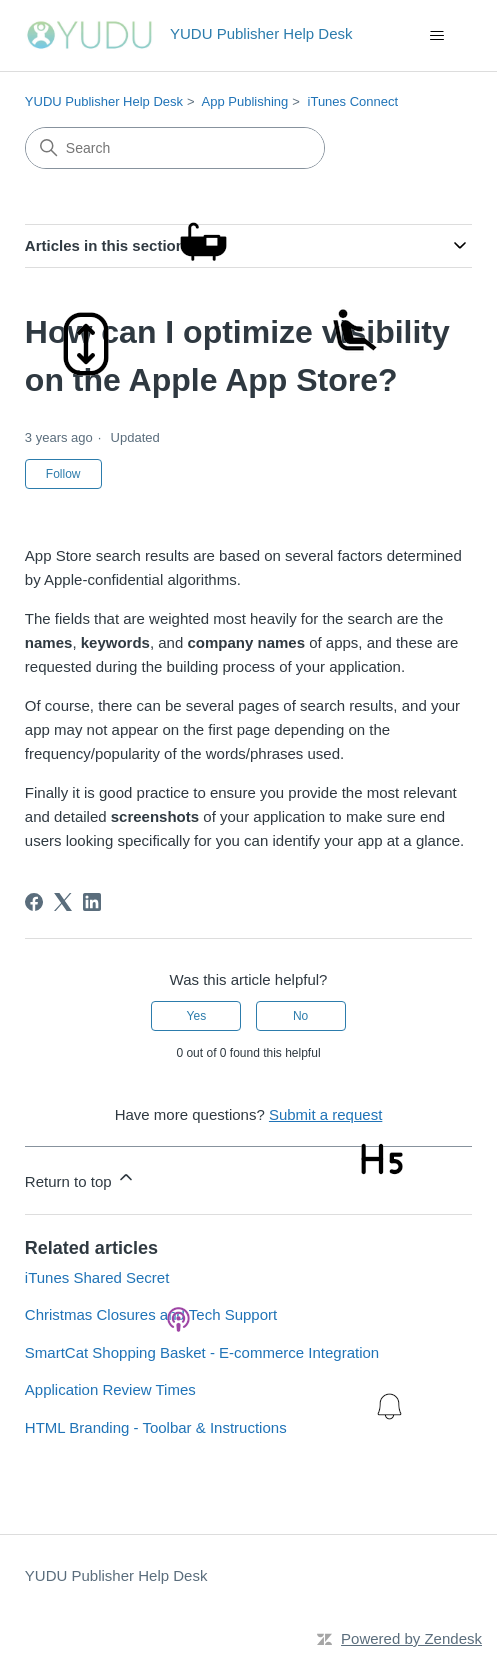 This screenshot has width=497, height=1656. I want to click on view notifications, so click(389, 1406).